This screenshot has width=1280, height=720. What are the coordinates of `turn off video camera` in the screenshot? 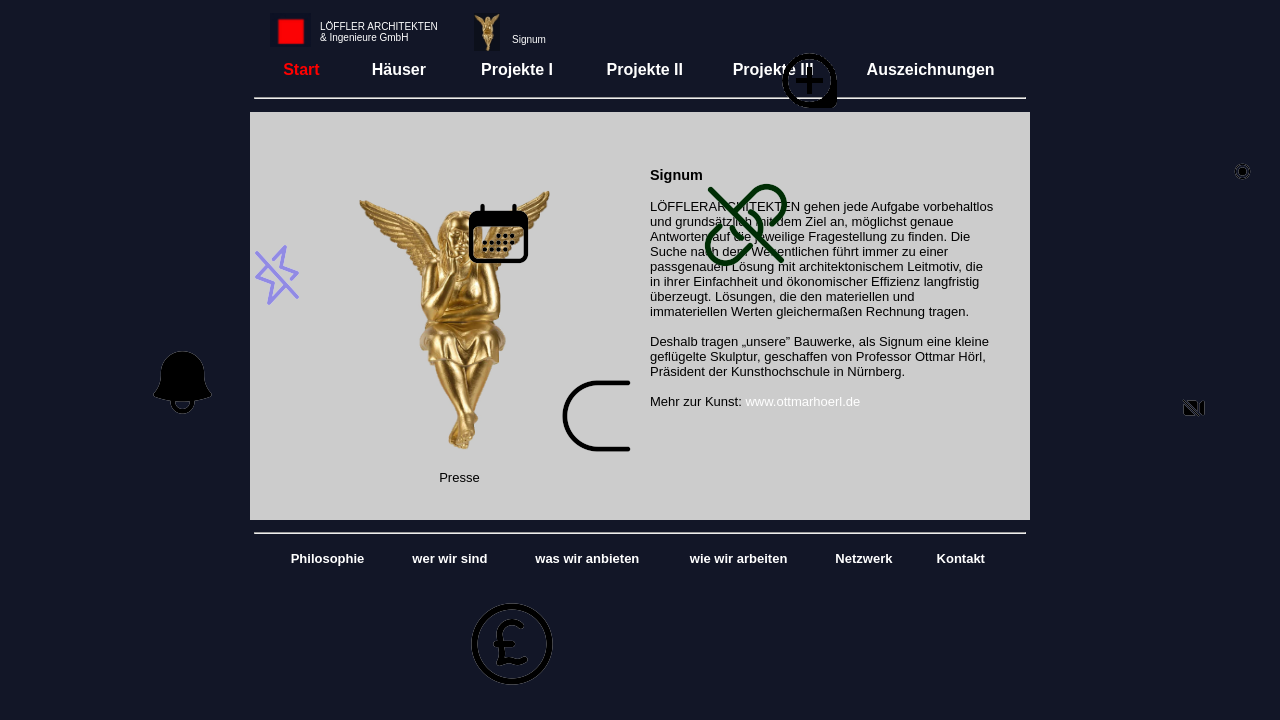 It's located at (1194, 408).